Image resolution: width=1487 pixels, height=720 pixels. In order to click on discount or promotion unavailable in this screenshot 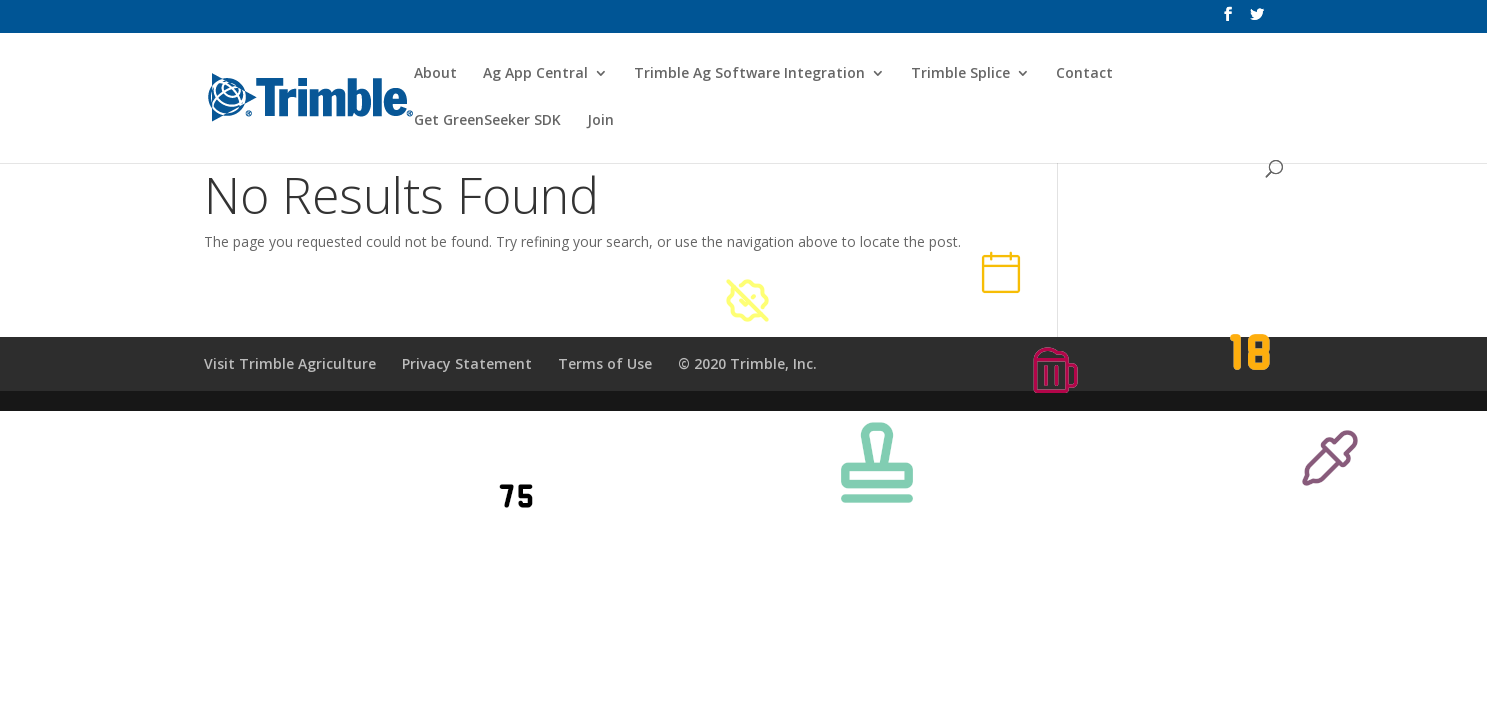, I will do `click(747, 300)`.